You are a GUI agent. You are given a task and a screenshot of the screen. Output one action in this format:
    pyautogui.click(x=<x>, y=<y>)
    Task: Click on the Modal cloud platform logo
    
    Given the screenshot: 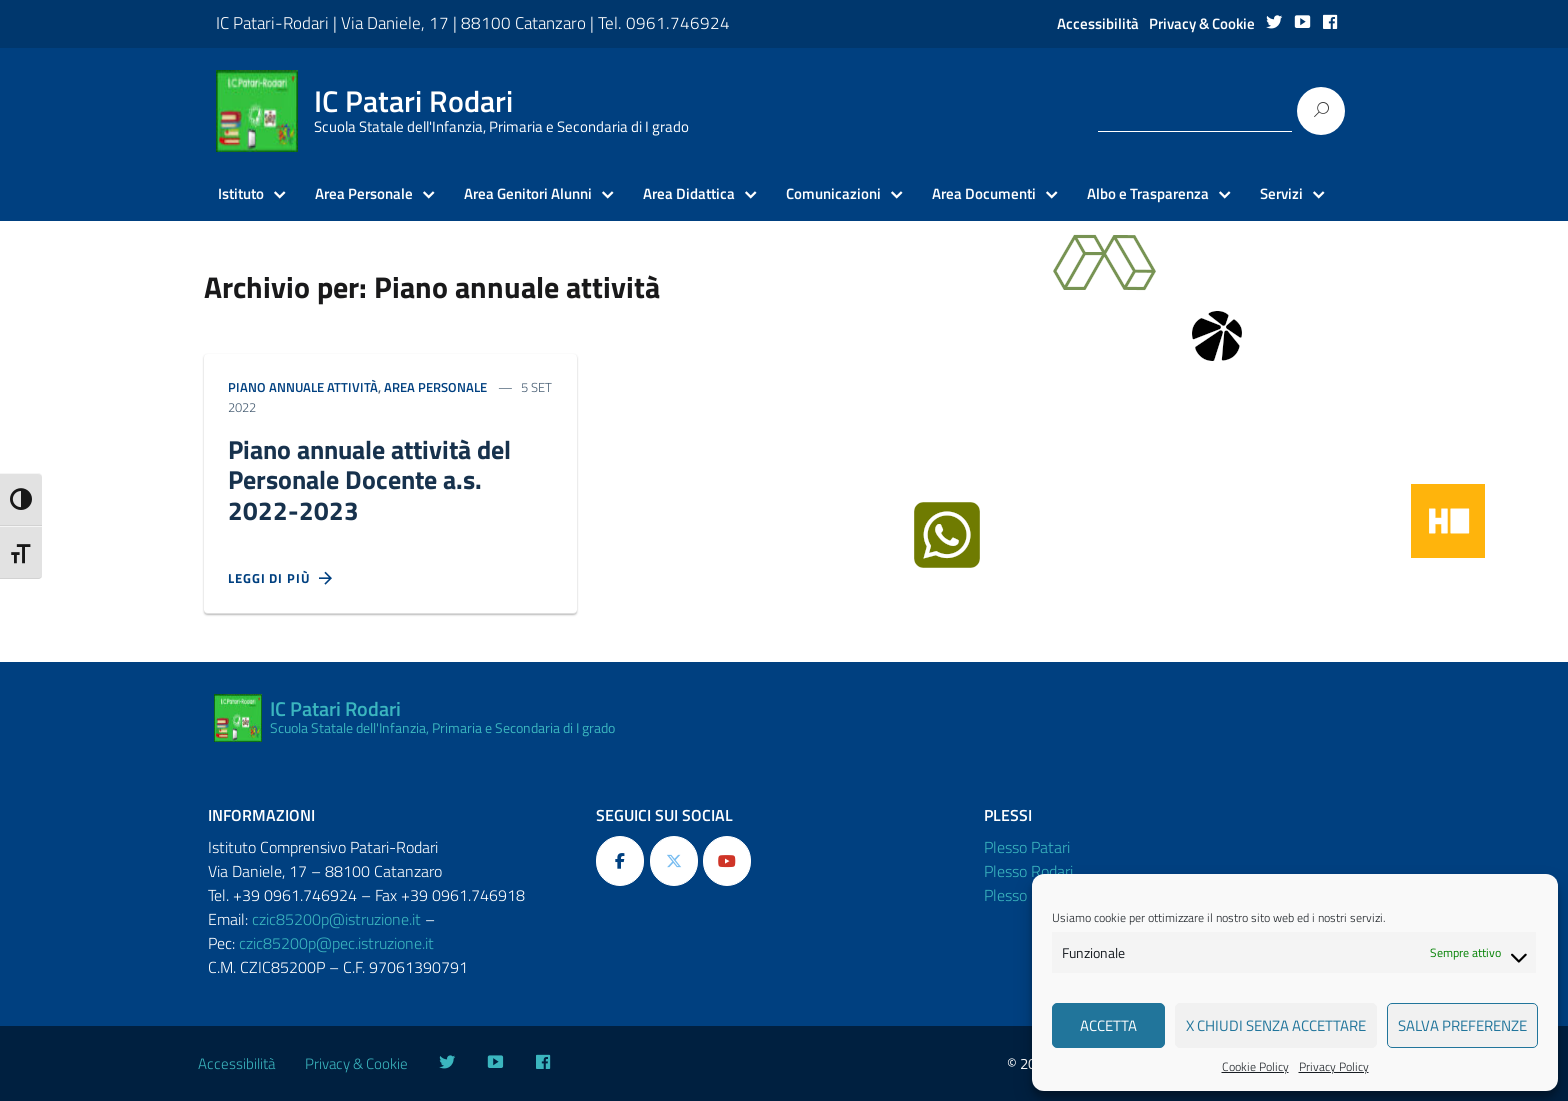 What is the action you would take?
    pyautogui.click(x=1104, y=262)
    